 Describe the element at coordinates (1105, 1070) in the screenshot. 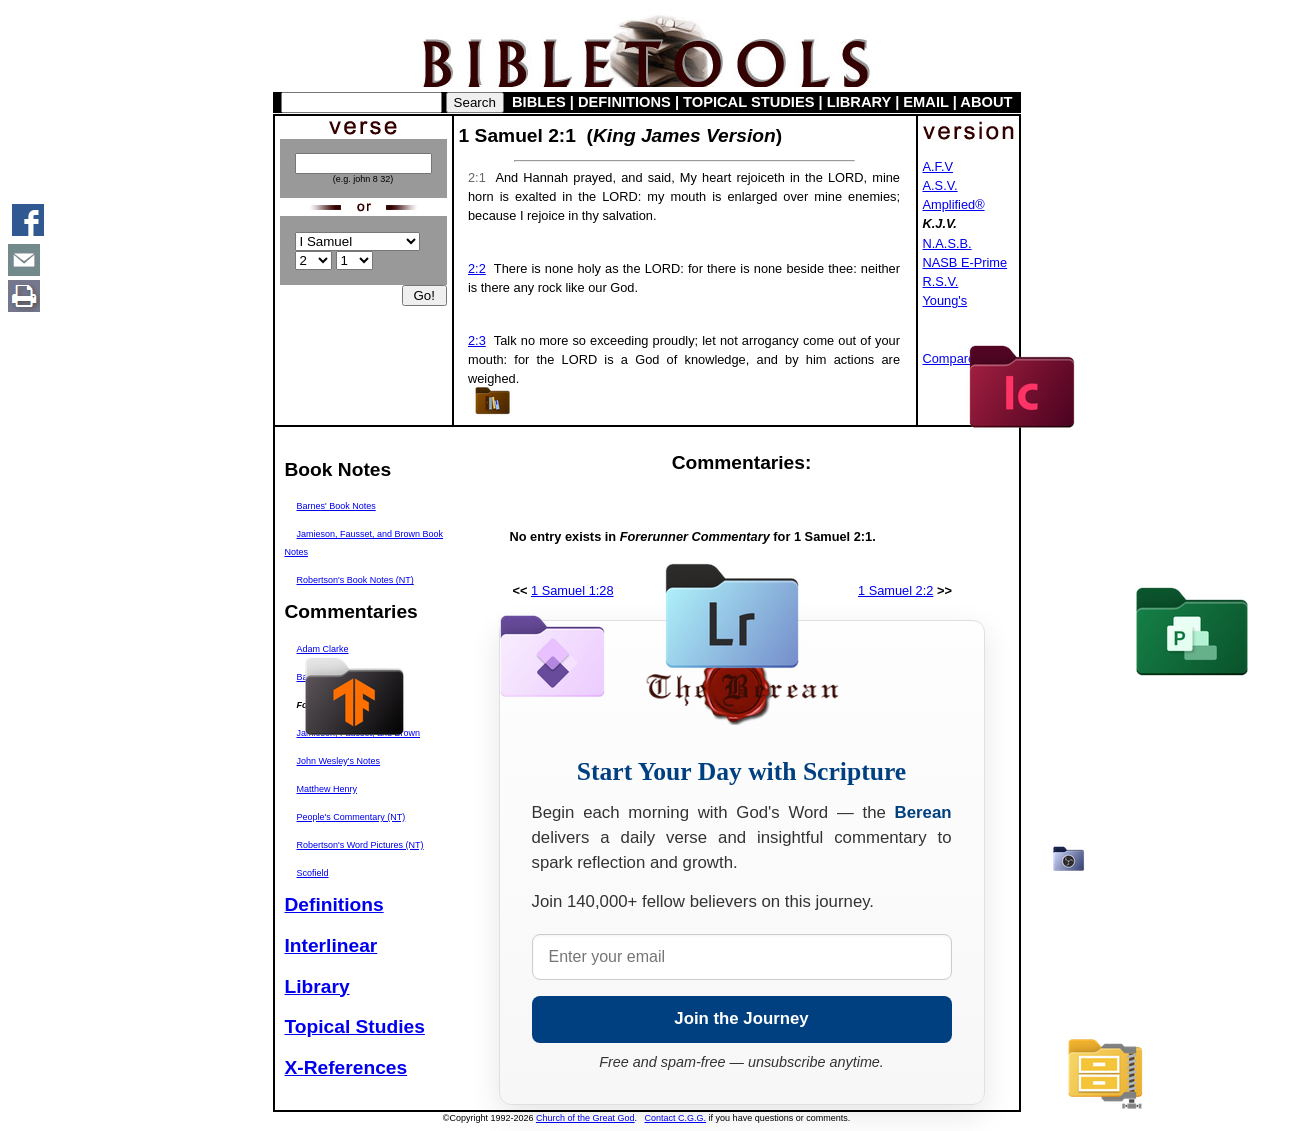

I see `open compressed files folder` at that location.